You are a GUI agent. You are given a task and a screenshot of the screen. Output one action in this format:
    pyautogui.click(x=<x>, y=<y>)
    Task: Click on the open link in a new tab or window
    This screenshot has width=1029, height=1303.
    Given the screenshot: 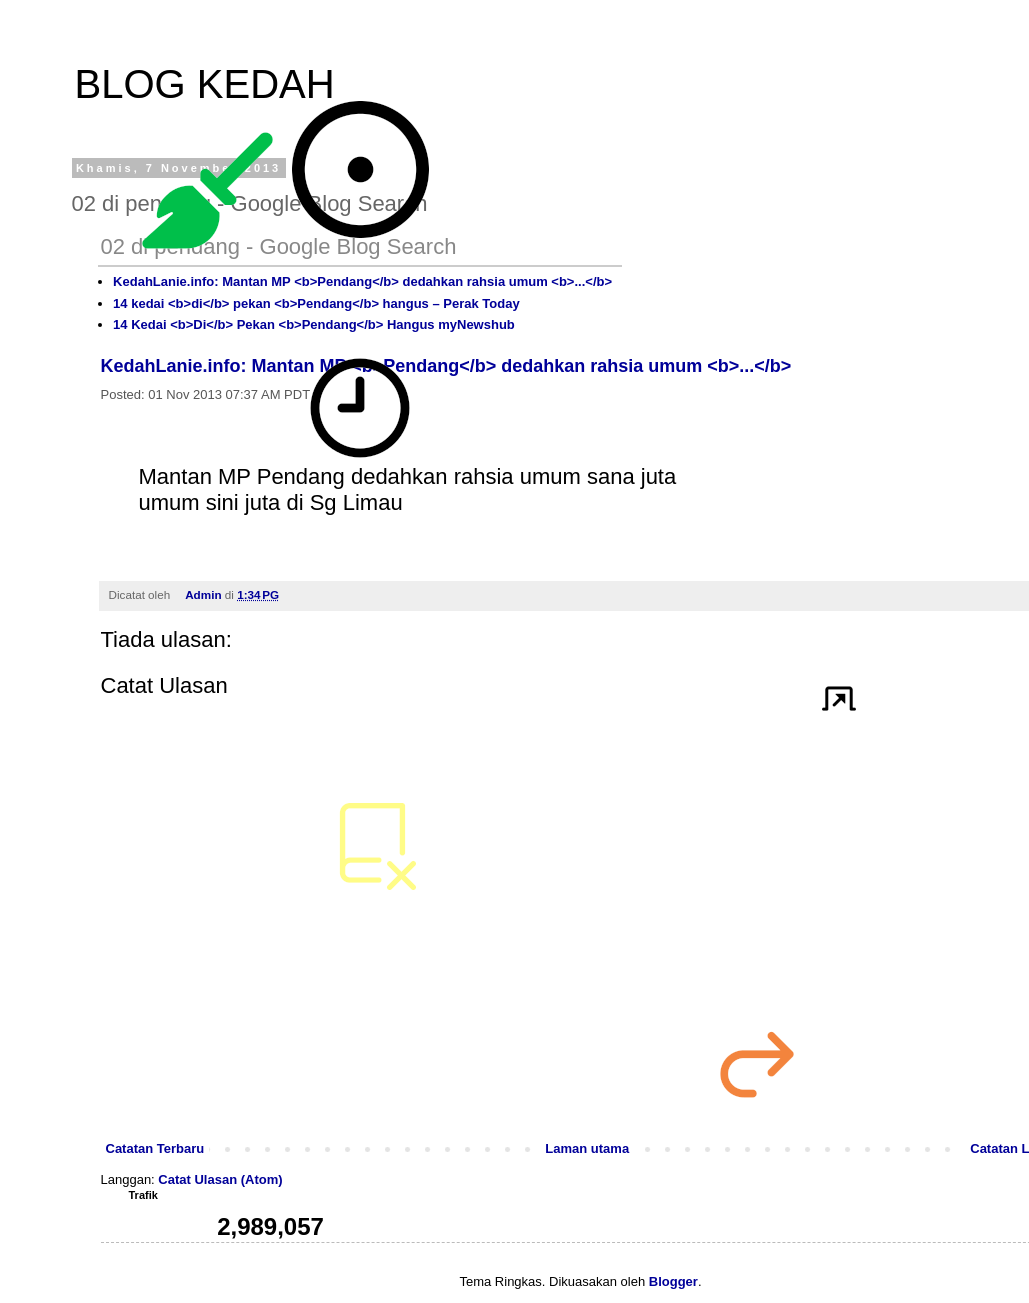 What is the action you would take?
    pyautogui.click(x=839, y=698)
    